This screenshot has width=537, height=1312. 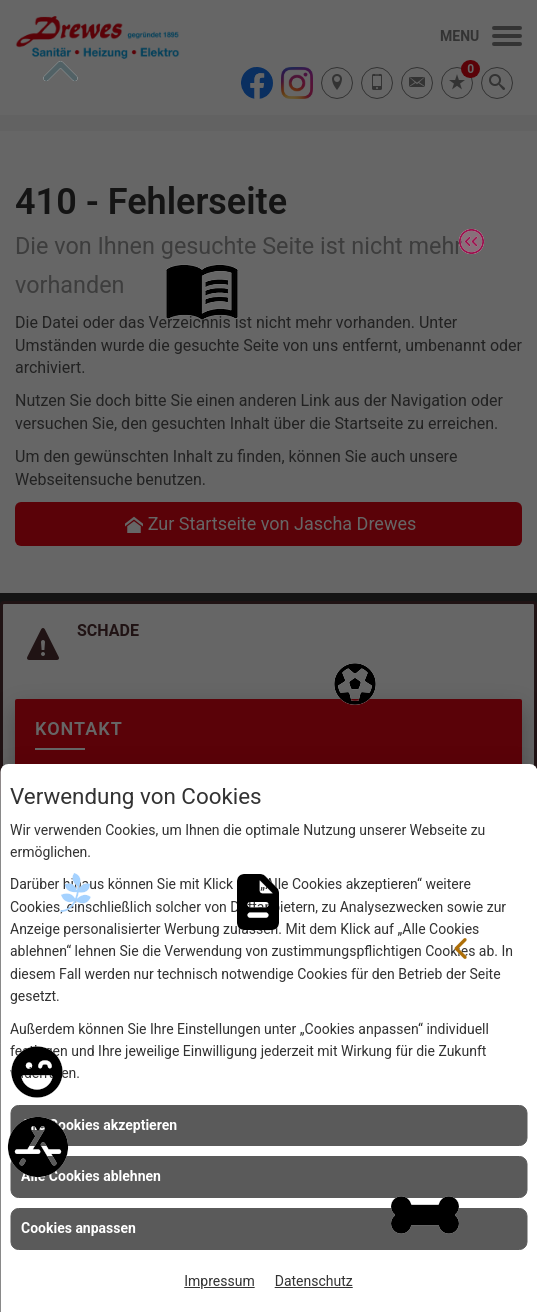 I want to click on add a fun or playful reaction to a message, so click(x=37, y=1072).